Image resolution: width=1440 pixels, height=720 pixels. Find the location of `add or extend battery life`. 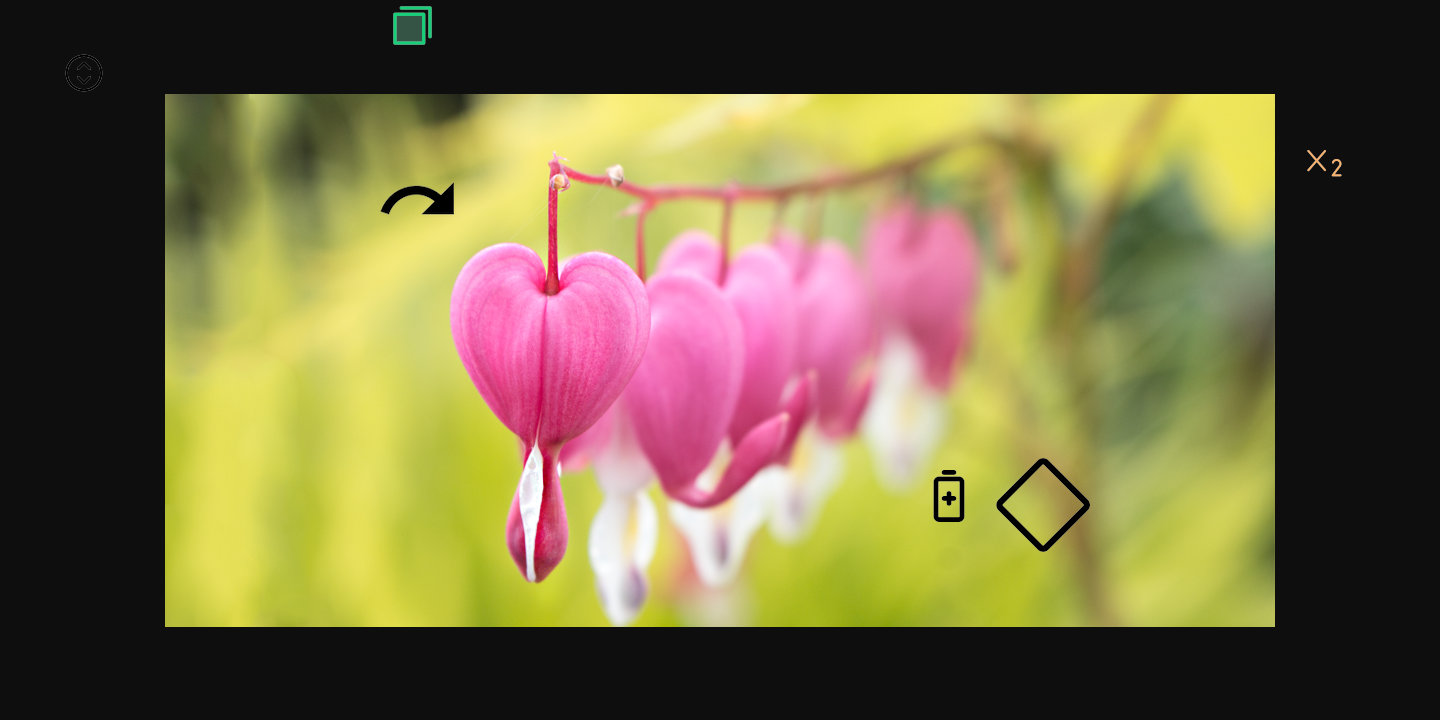

add or extend battery life is located at coordinates (949, 496).